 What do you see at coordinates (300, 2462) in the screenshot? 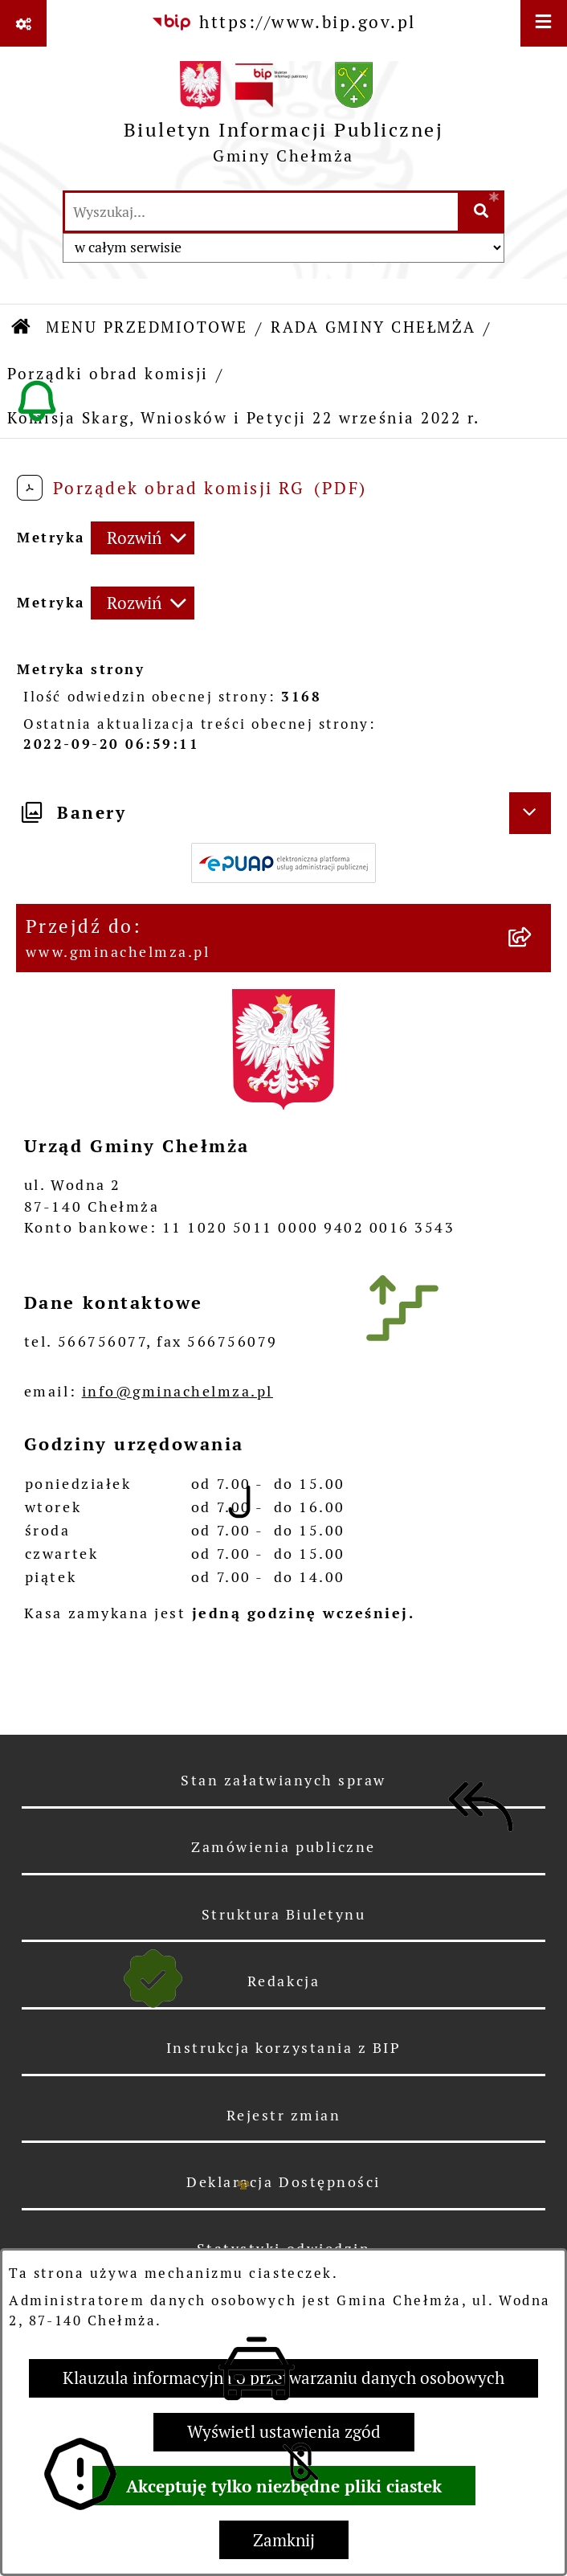
I see `traffic light system disabled or offline` at bounding box center [300, 2462].